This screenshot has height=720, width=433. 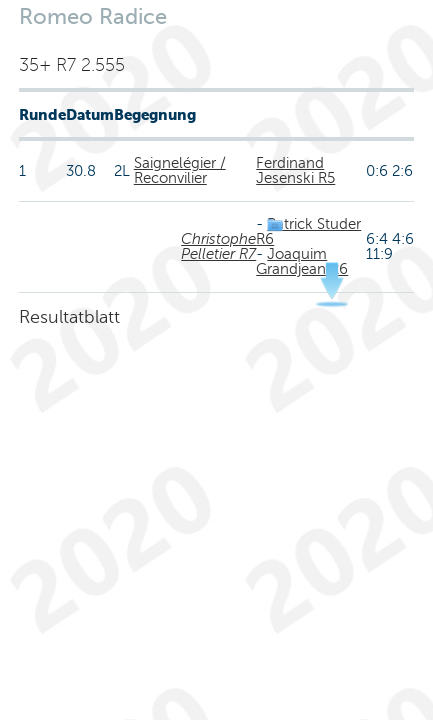 What do you see at coordinates (275, 225) in the screenshot?
I see `open folder containing scanned OCR documents` at bounding box center [275, 225].